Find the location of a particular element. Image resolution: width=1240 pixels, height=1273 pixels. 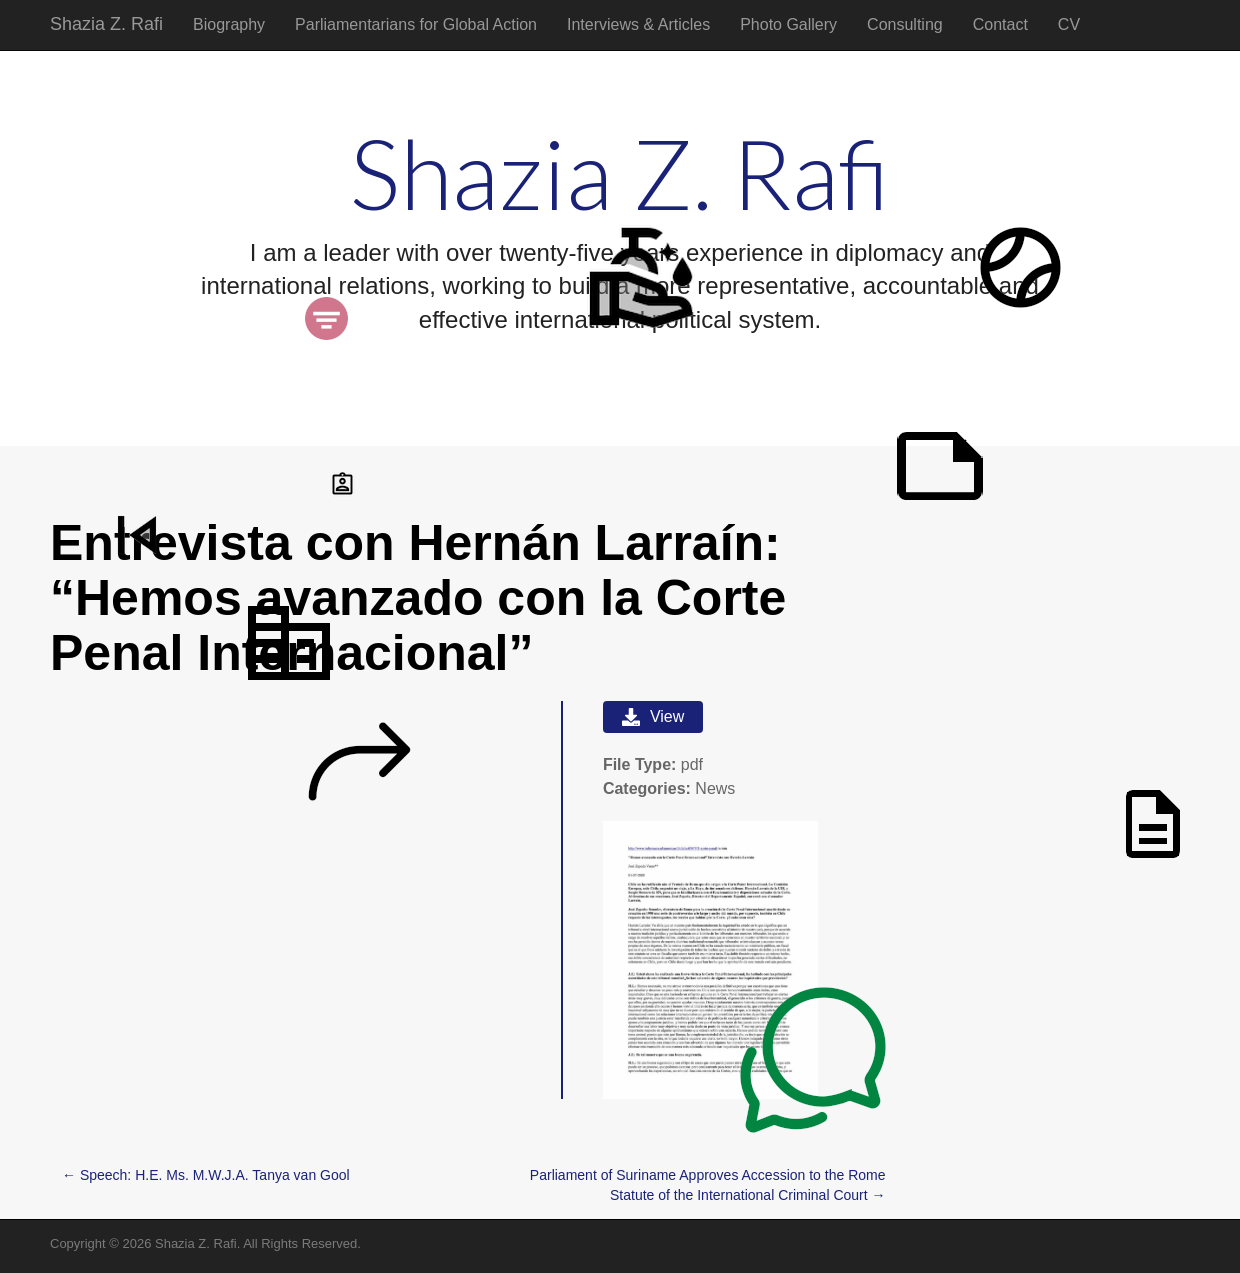

create a new note is located at coordinates (940, 466).